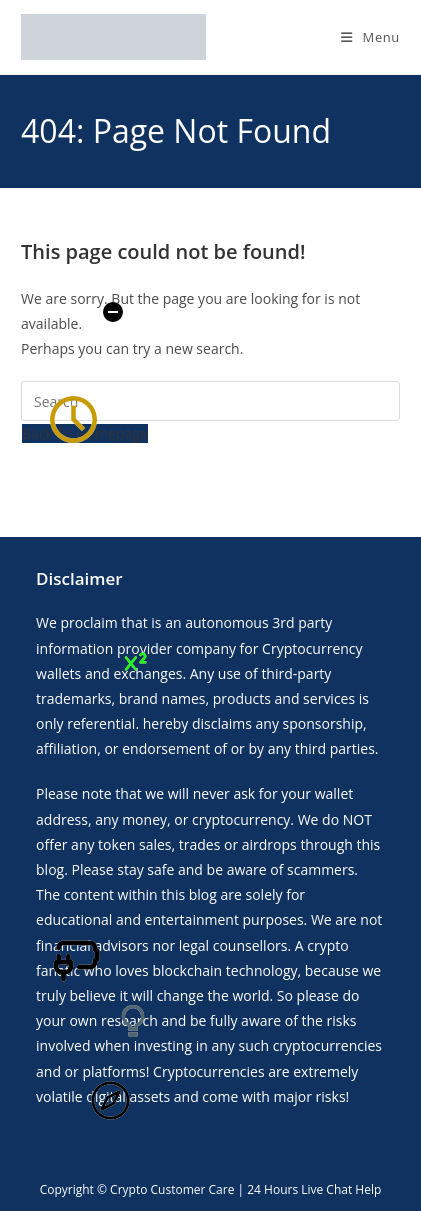 The height and width of the screenshot is (1211, 421). What do you see at coordinates (113, 312) in the screenshot?
I see `remove an item from a list` at bounding box center [113, 312].